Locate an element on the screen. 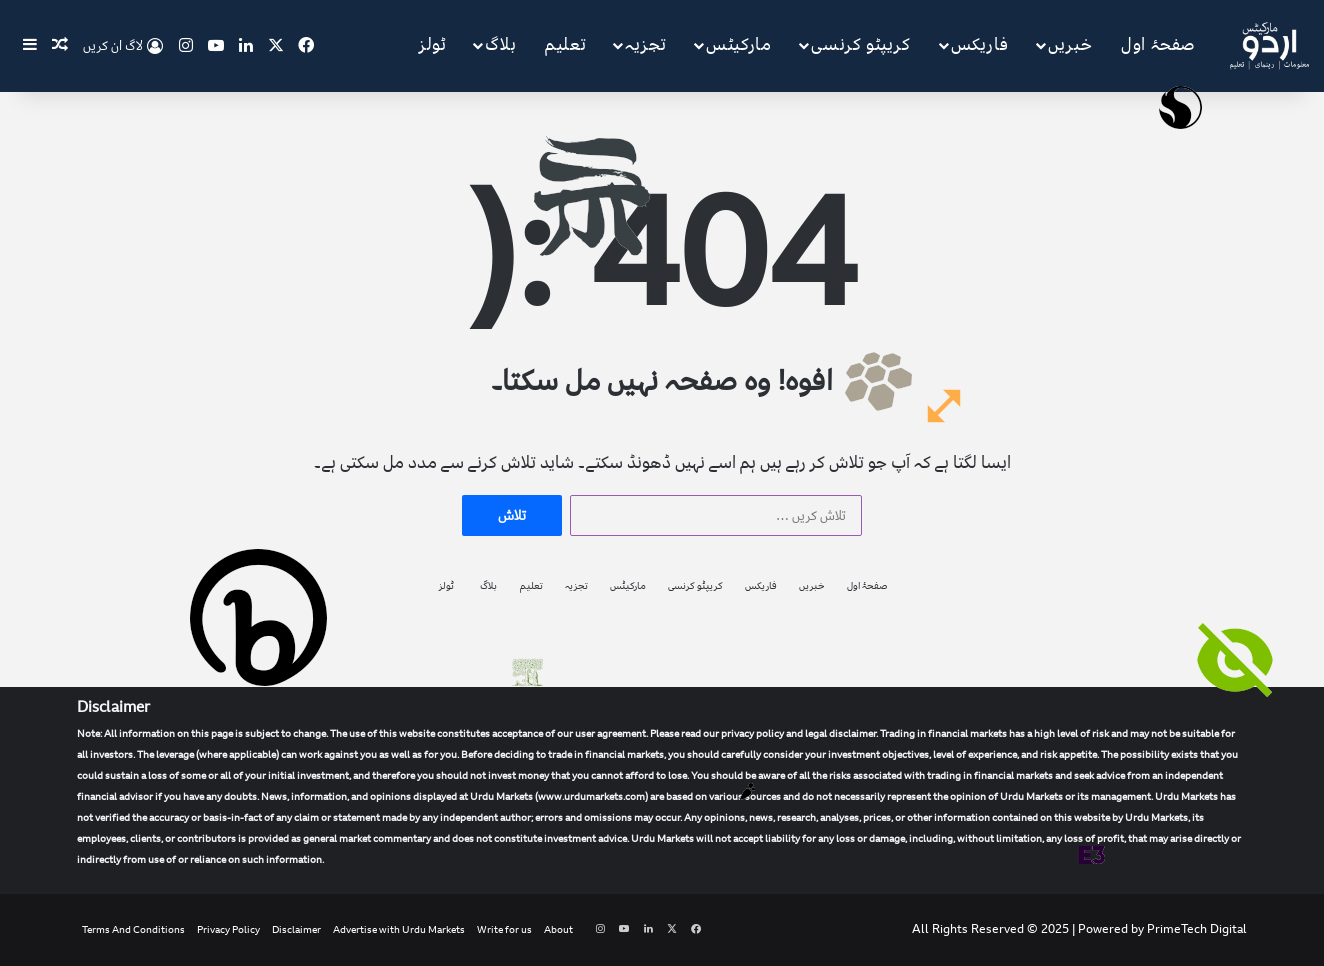 The width and height of the screenshot is (1324, 966). expand content to fullscreen is located at coordinates (944, 406).